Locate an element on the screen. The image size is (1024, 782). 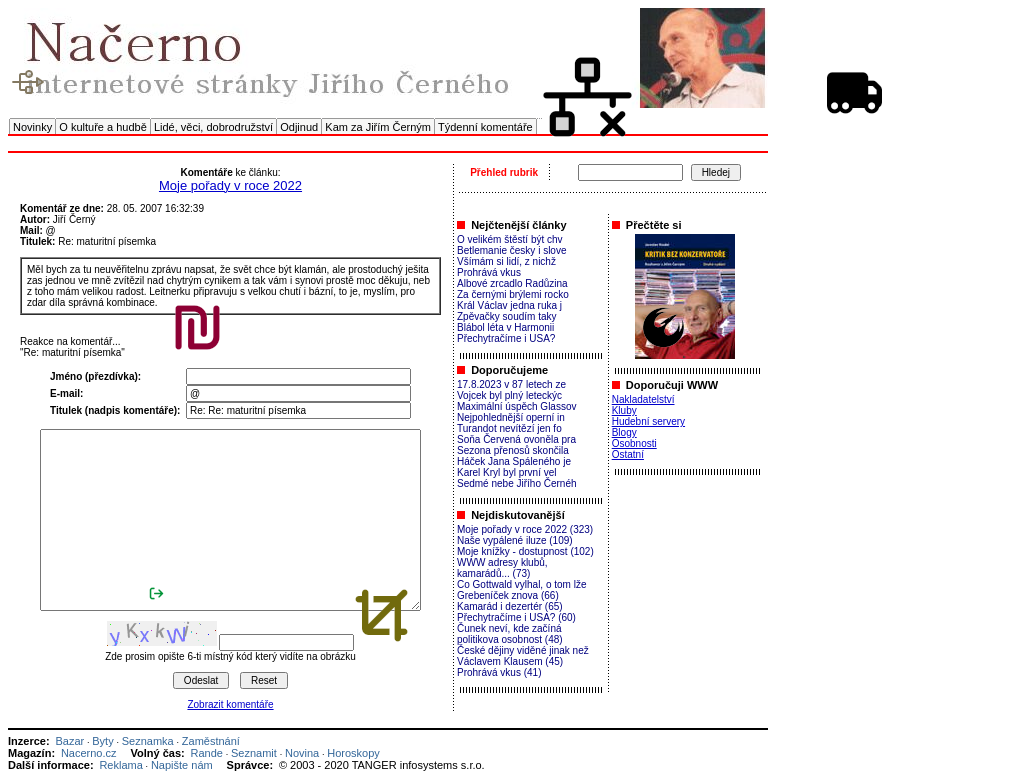
network connection error or failure is located at coordinates (587, 98).